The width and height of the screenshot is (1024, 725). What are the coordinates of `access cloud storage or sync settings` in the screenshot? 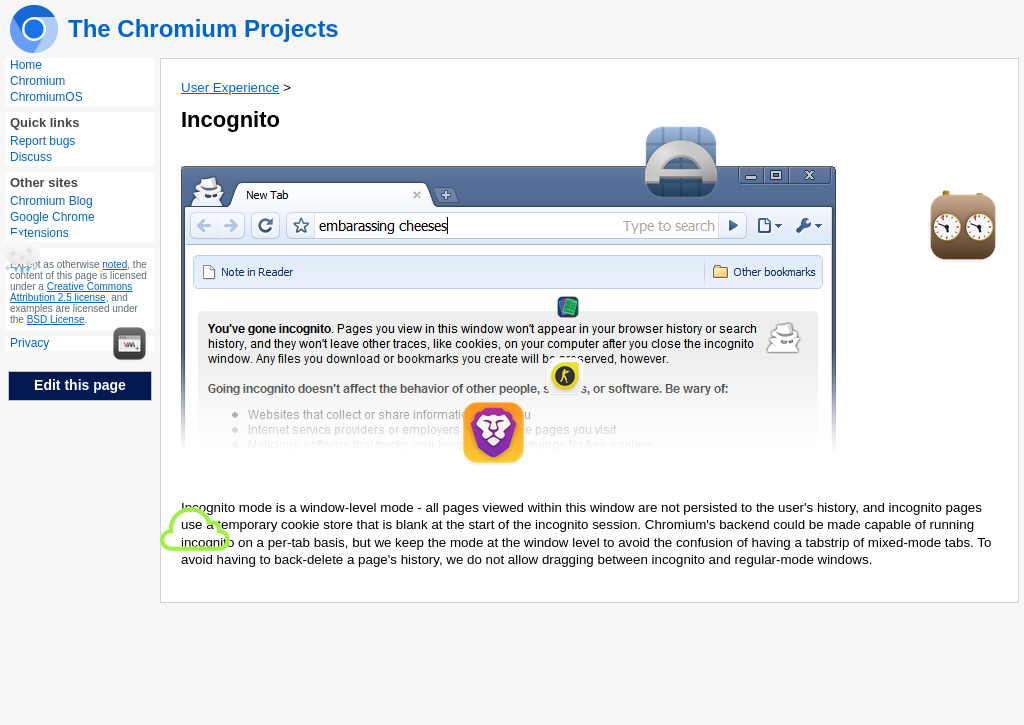 It's located at (195, 529).